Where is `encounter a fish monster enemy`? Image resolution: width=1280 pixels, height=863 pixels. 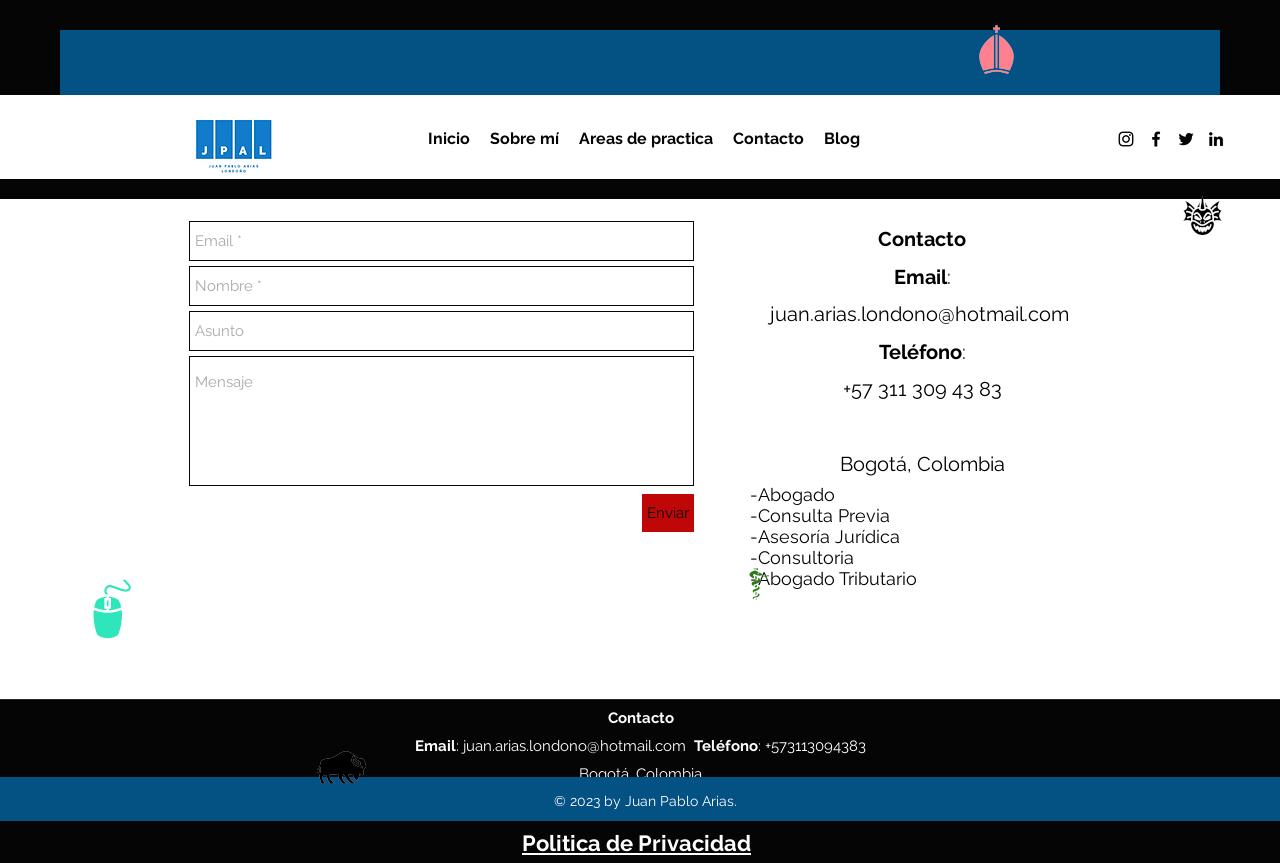
encounter a fish monster enemy is located at coordinates (1202, 215).